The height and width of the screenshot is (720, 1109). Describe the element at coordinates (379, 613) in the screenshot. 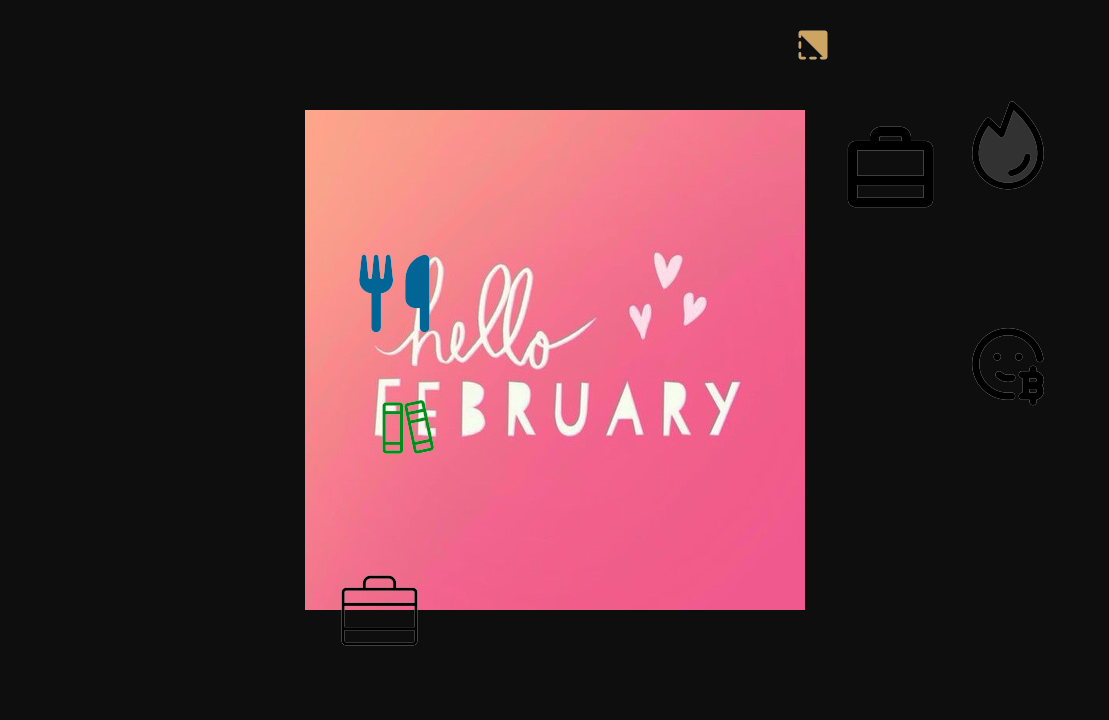

I see `access work or business documents` at that location.